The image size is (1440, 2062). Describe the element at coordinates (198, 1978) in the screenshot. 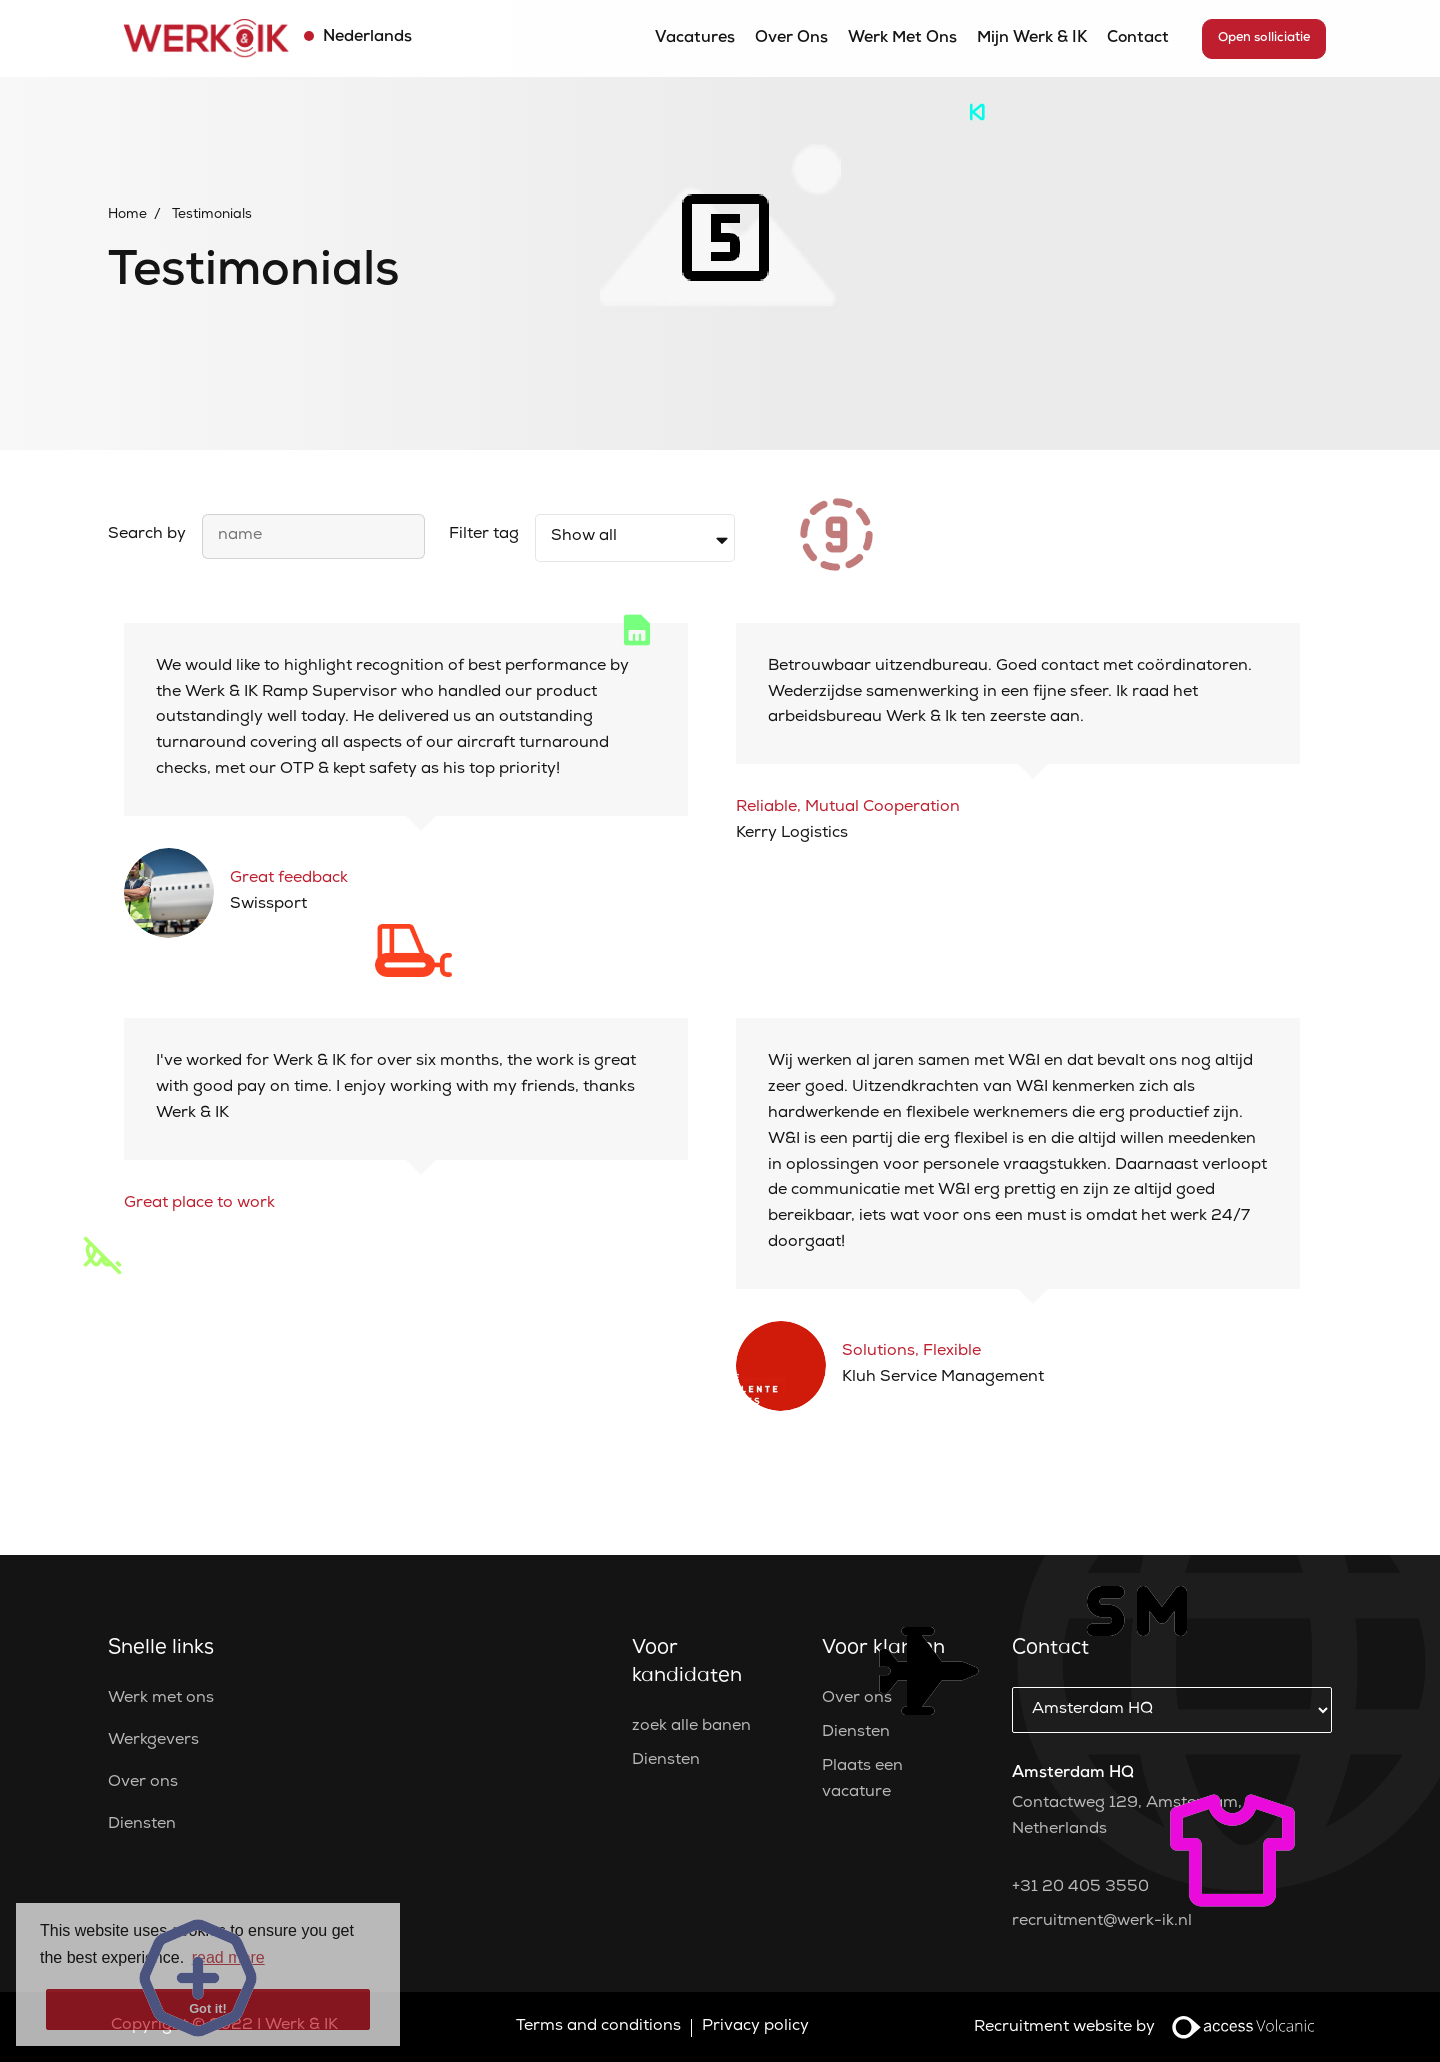

I see `add a new item or element` at that location.